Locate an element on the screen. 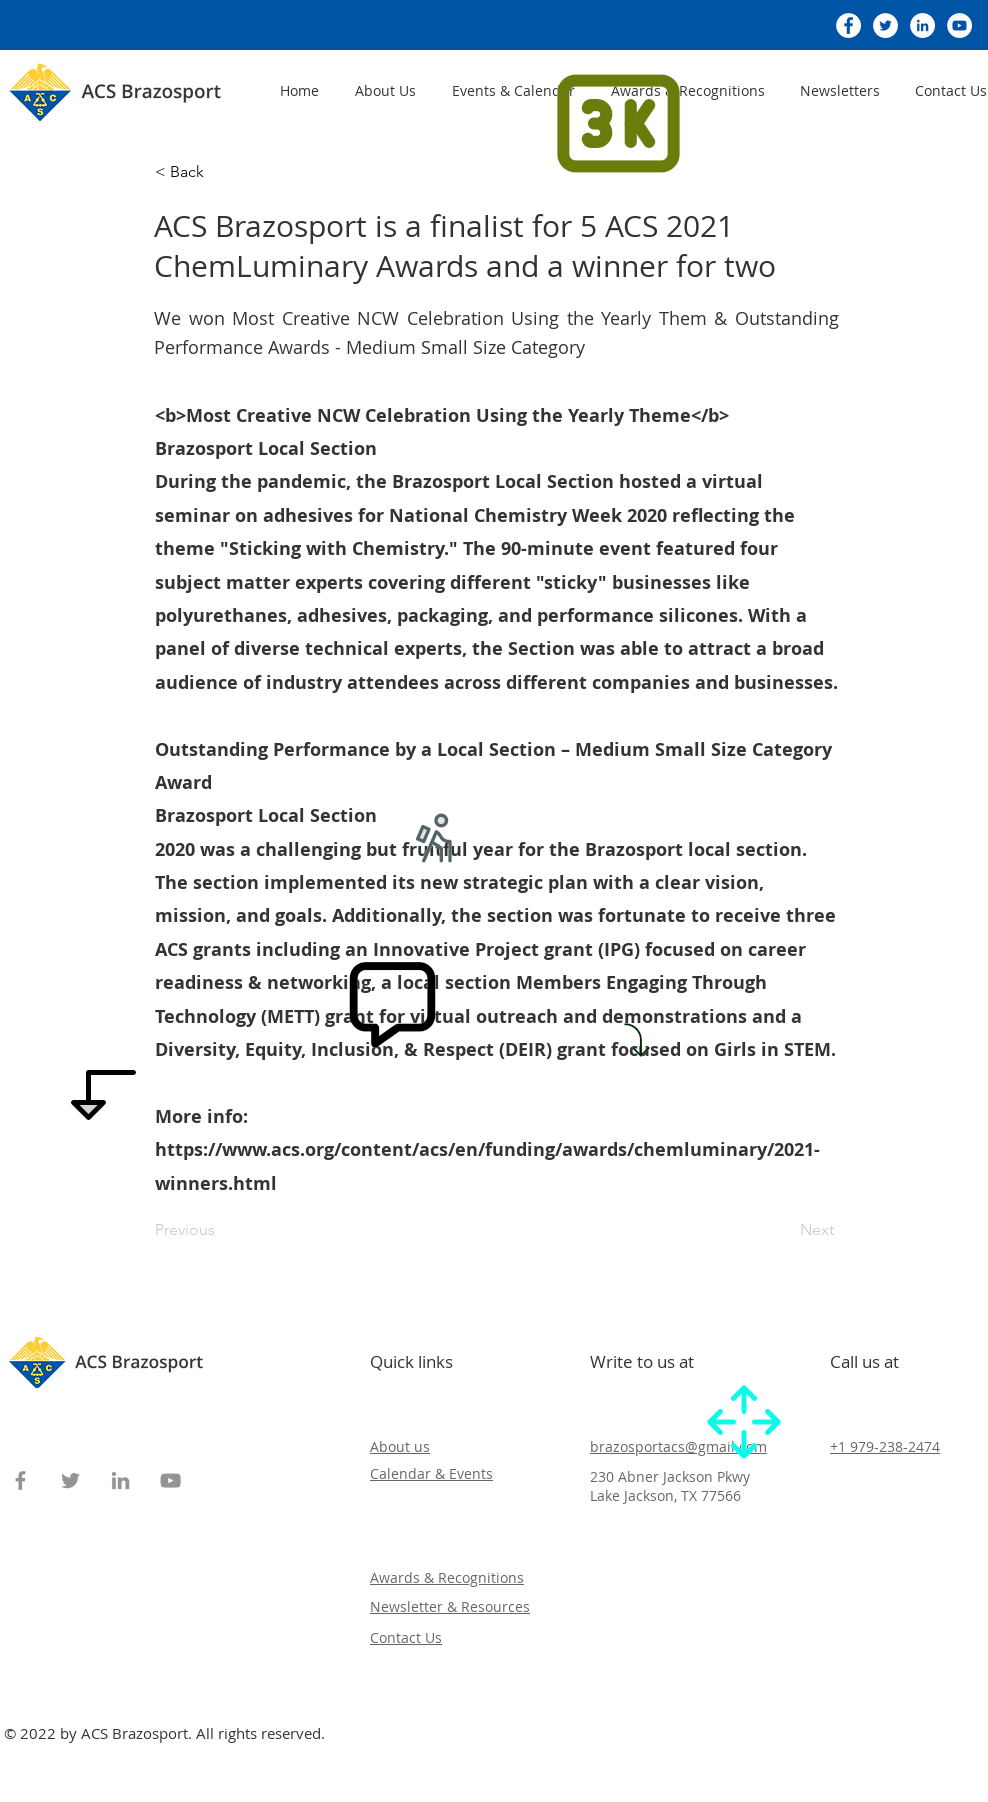 Image resolution: width=988 pixels, height=1802 pixels. go back and down in navigation is located at coordinates (101, 1090).